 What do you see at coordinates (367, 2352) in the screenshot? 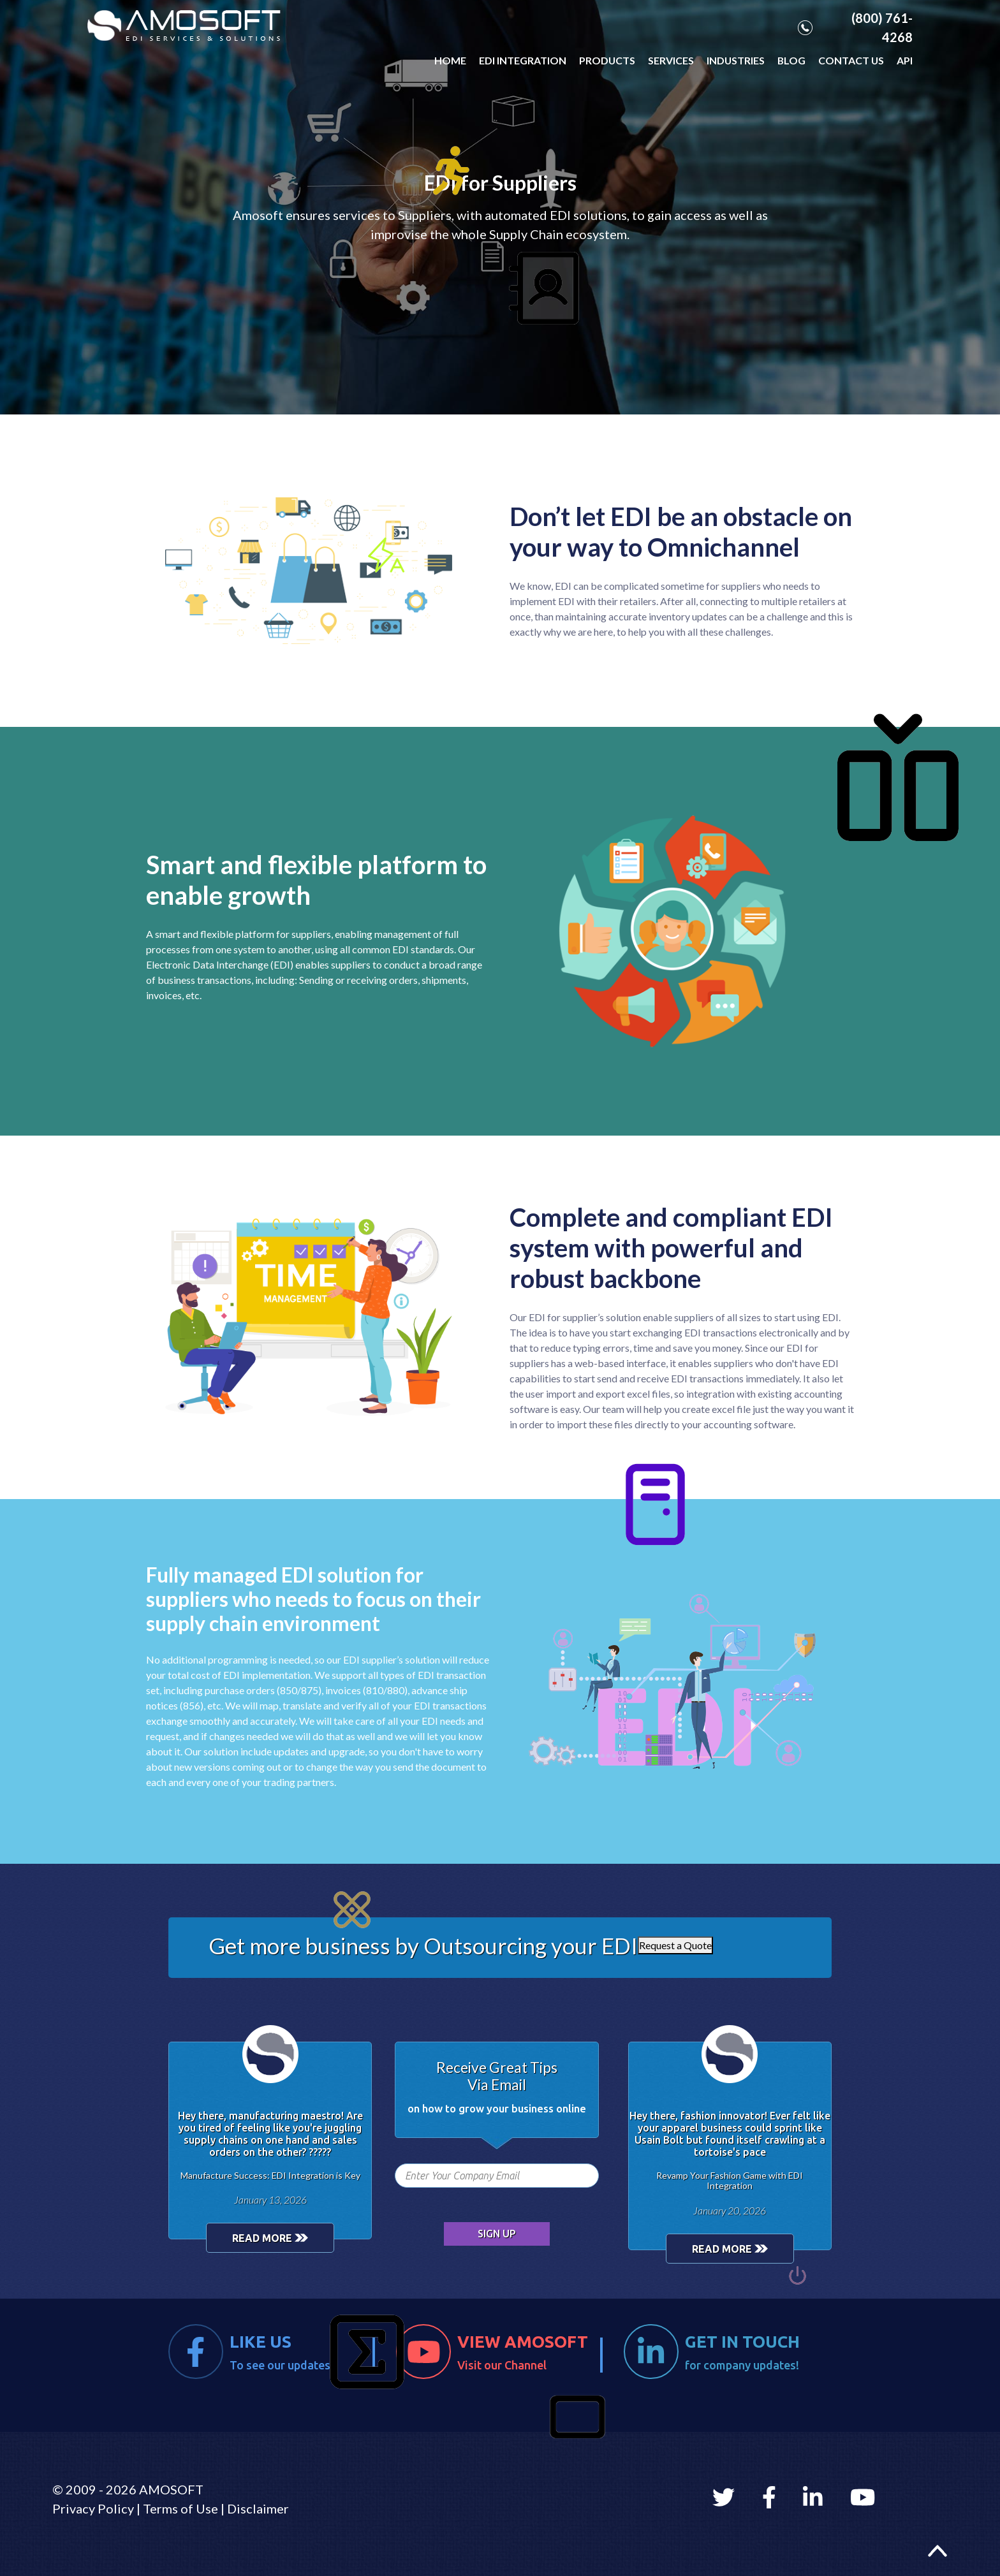
I see `access summation or mathematical functions` at bounding box center [367, 2352].